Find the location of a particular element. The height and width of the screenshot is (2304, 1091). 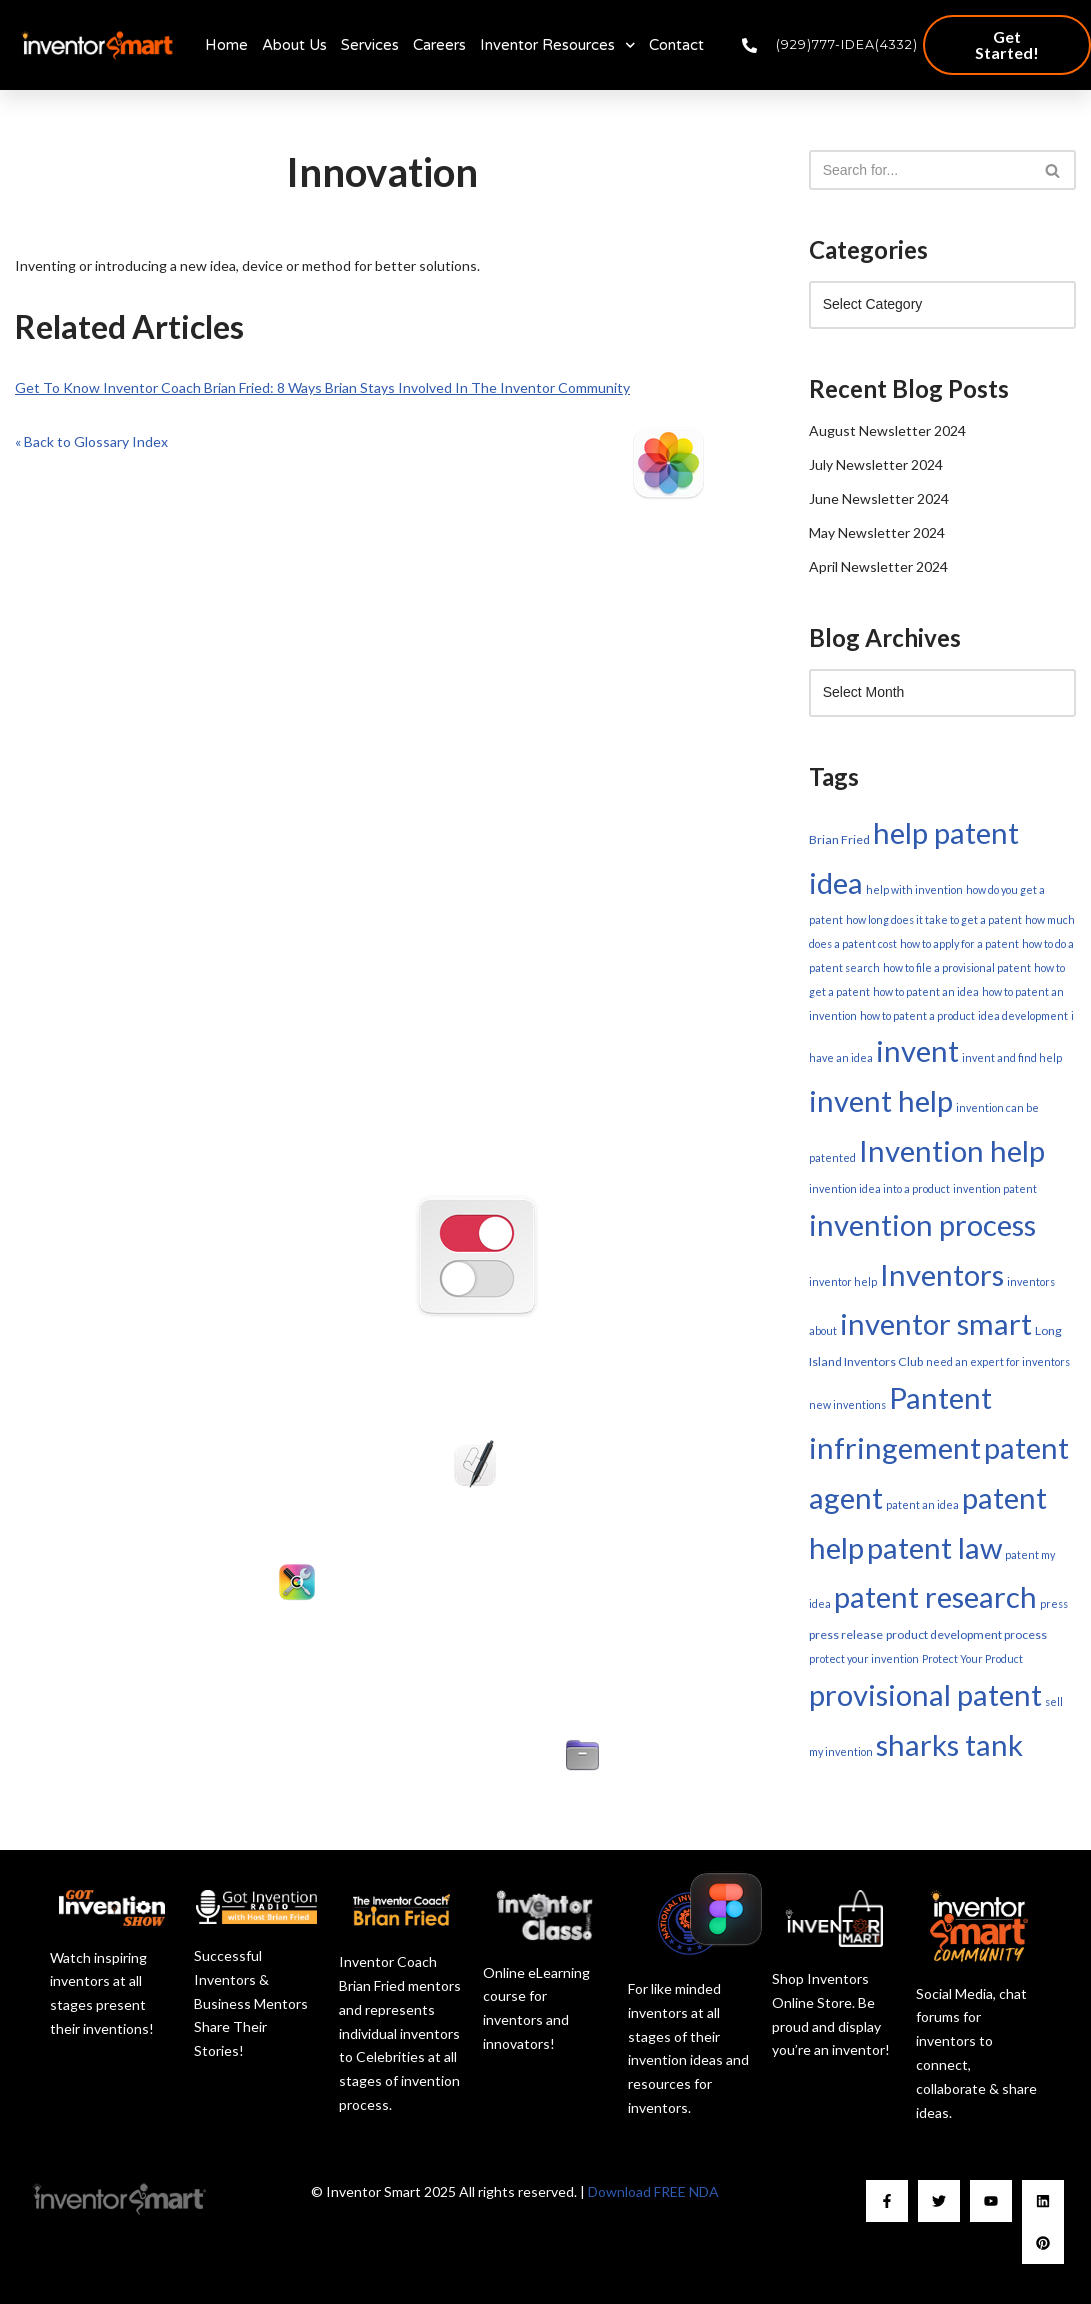

open gnome tweaks settings is located at coordinates (477, 1256).